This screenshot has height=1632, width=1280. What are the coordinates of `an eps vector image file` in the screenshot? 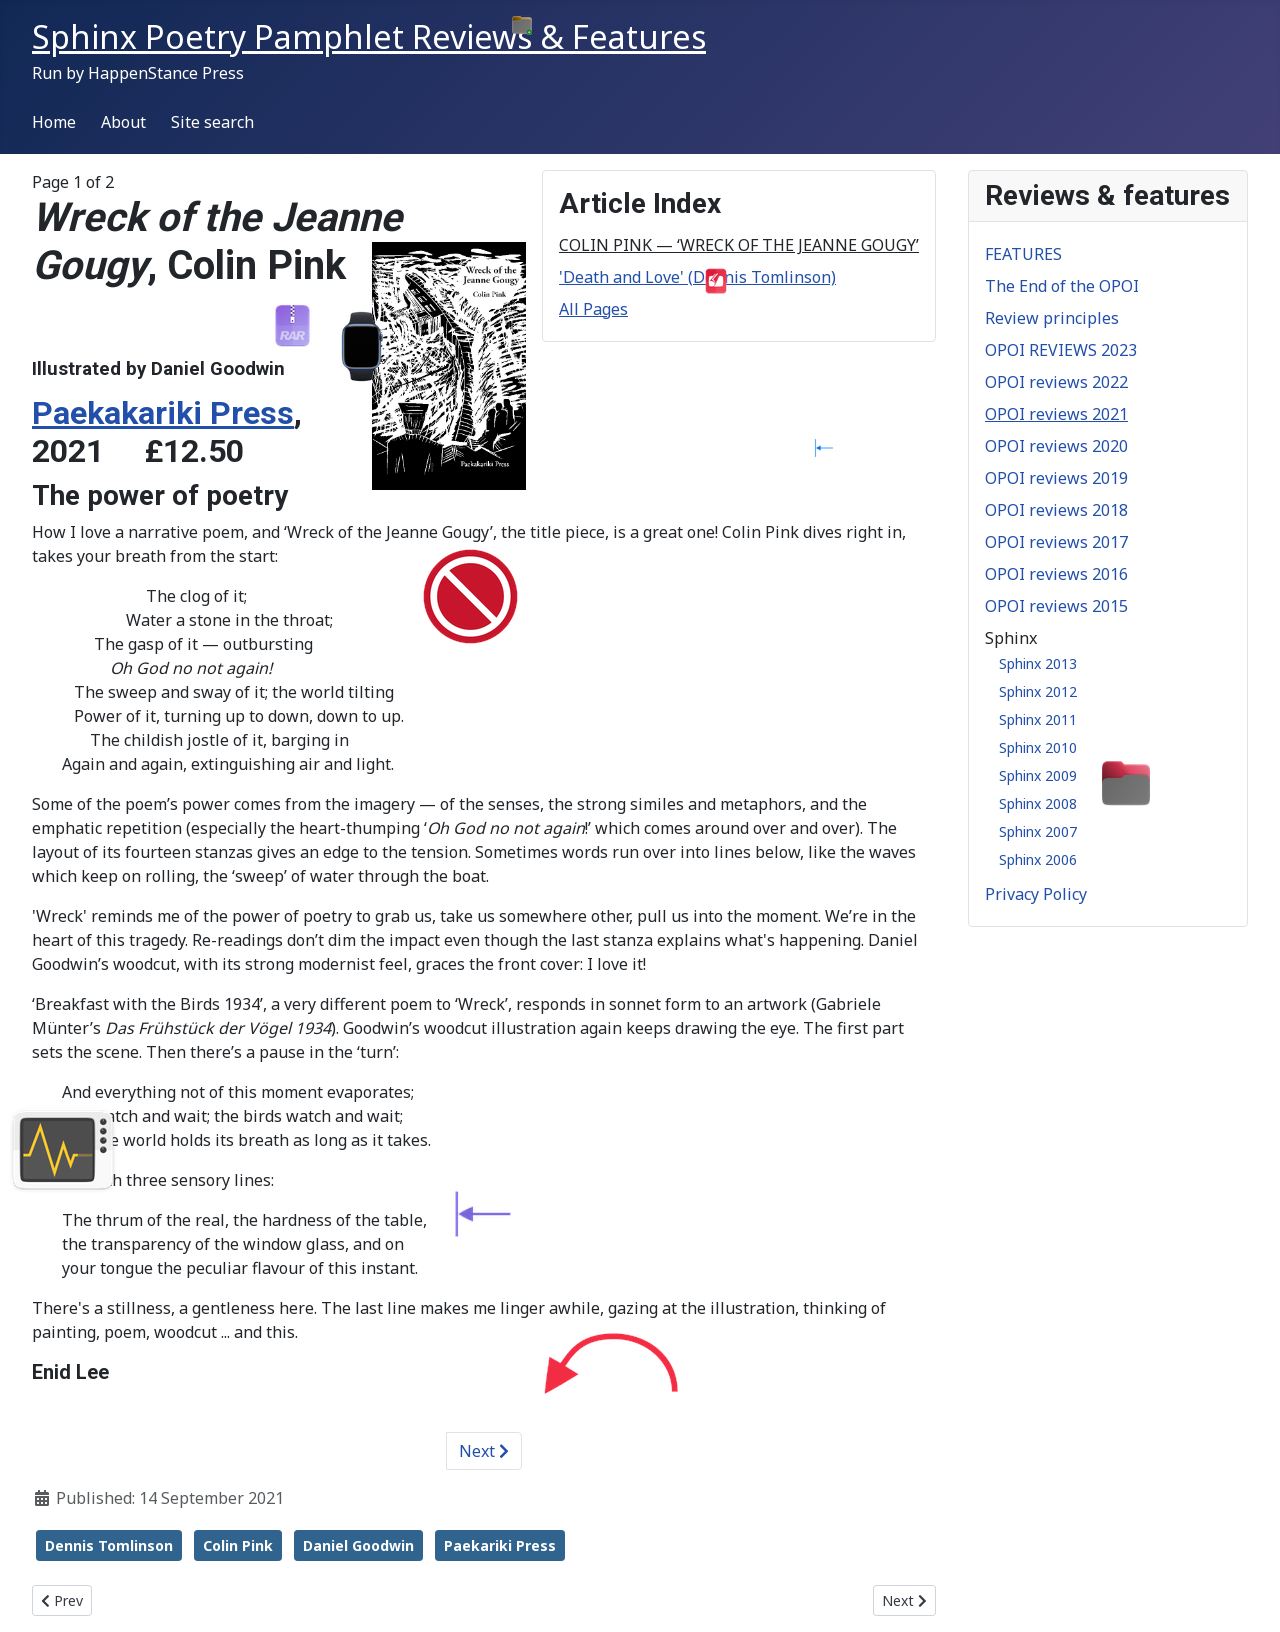 It's located at (716, 281).